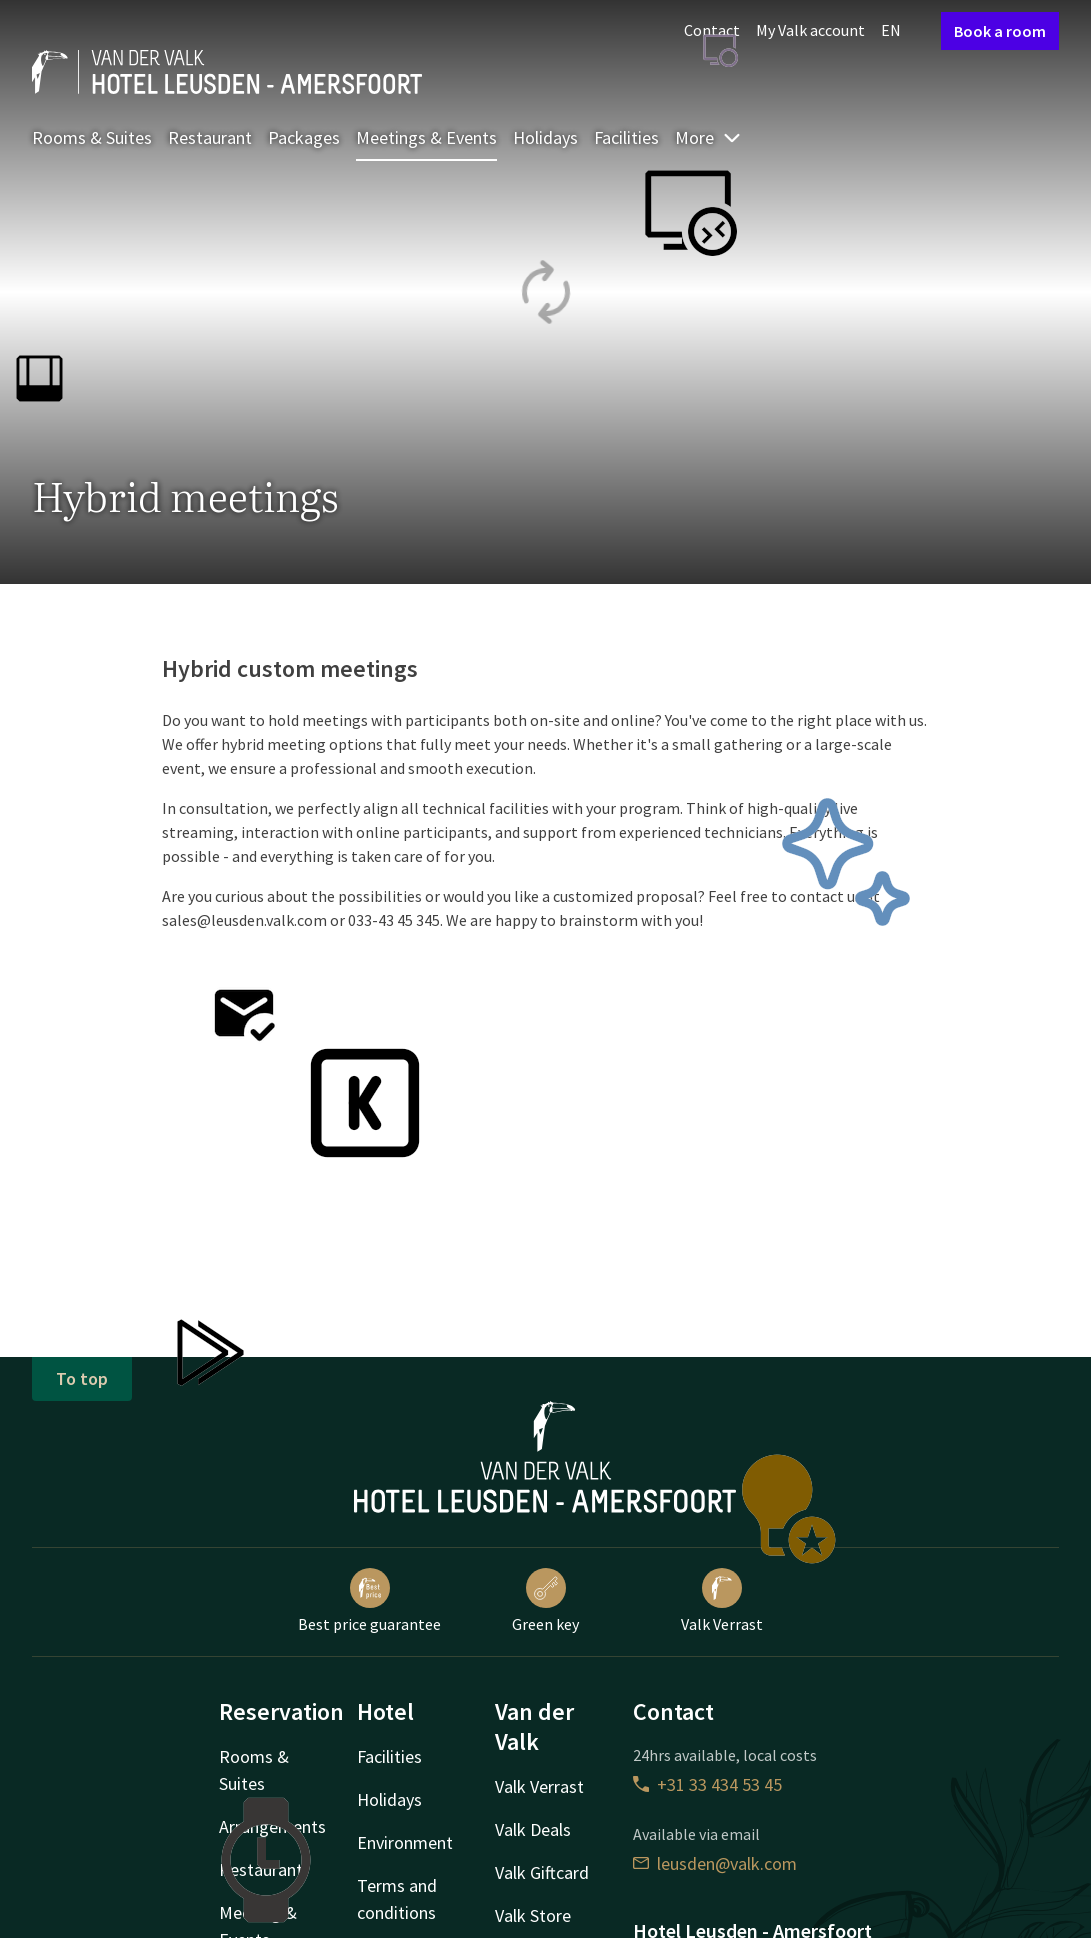  Describe the element at coordinates (266, 1860) in the screenshot. I see `view or manage watch mode for file changes` at that location.